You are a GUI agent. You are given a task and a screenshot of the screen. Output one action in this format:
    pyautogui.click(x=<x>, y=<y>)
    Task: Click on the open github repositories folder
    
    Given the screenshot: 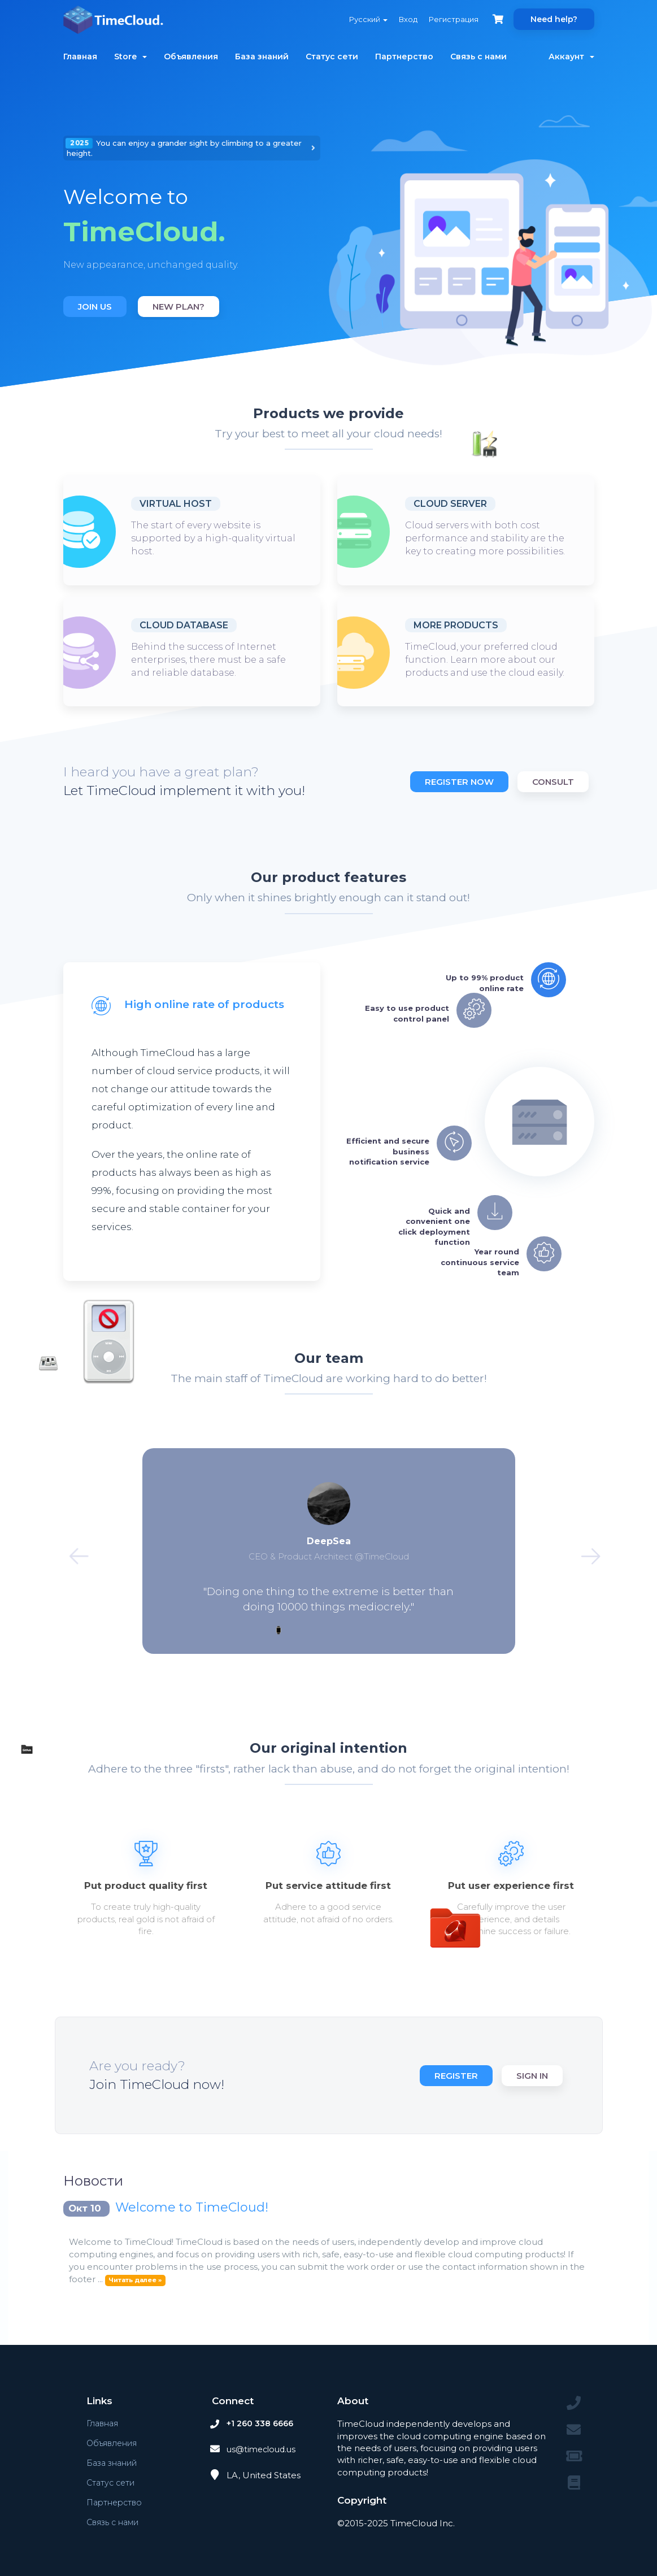 What is the action you would take?
    pyautogui.click(x=27, y=1749)
    